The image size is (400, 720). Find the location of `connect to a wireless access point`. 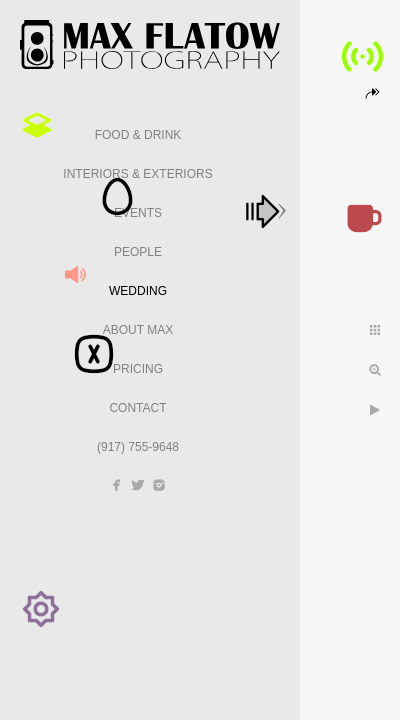

connect to a wireless access point is located at coordinates (362, 56).